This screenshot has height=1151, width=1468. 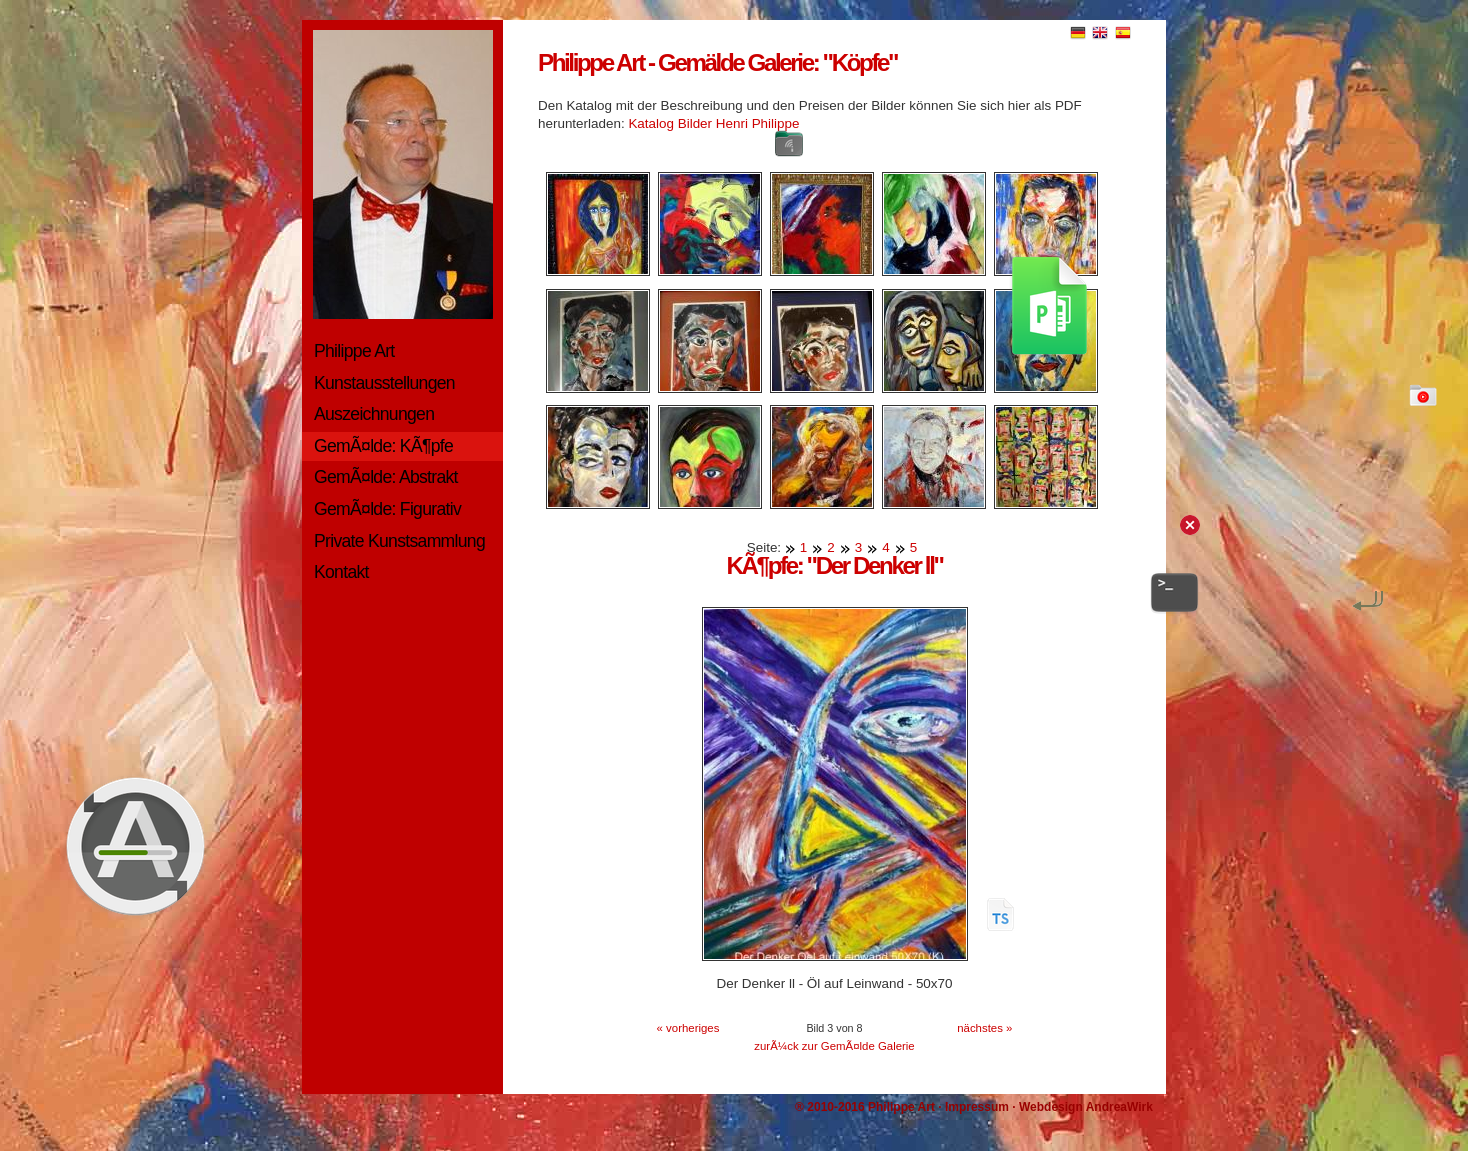 I want to click on cancel or stop the current action, so click(x=1190, y=525).